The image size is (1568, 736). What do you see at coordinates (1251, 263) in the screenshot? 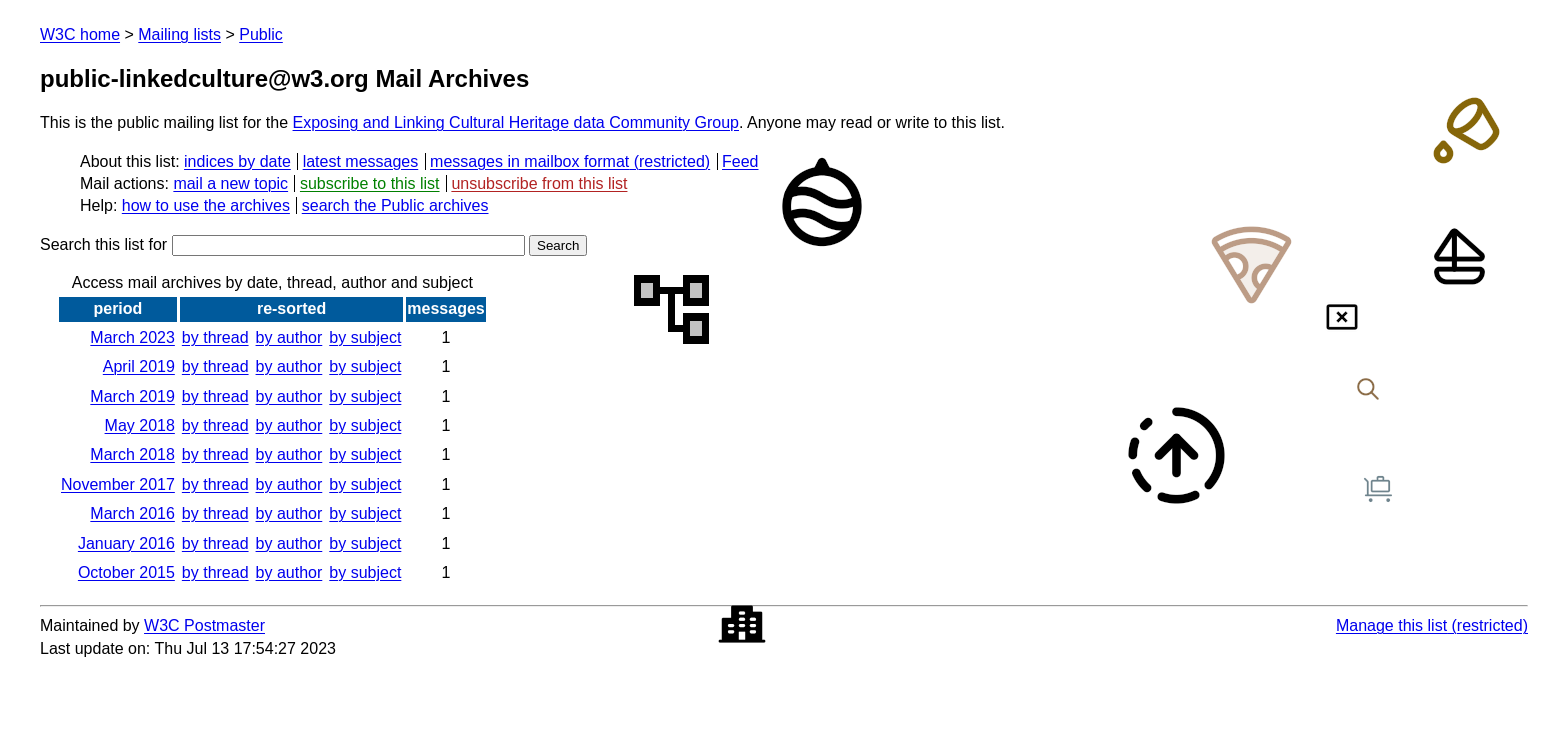
I see `browse food delivery options` at bounding box center [1251, 263].